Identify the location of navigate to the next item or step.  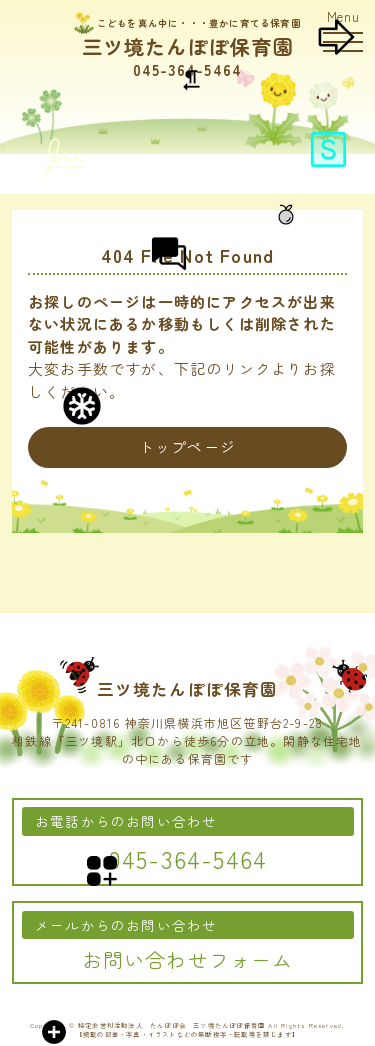
(335, 37).